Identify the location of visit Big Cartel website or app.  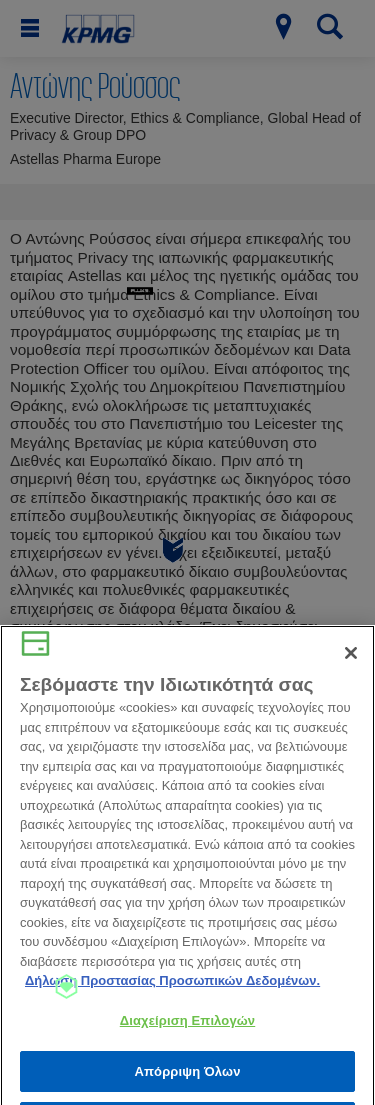
(173, 550).